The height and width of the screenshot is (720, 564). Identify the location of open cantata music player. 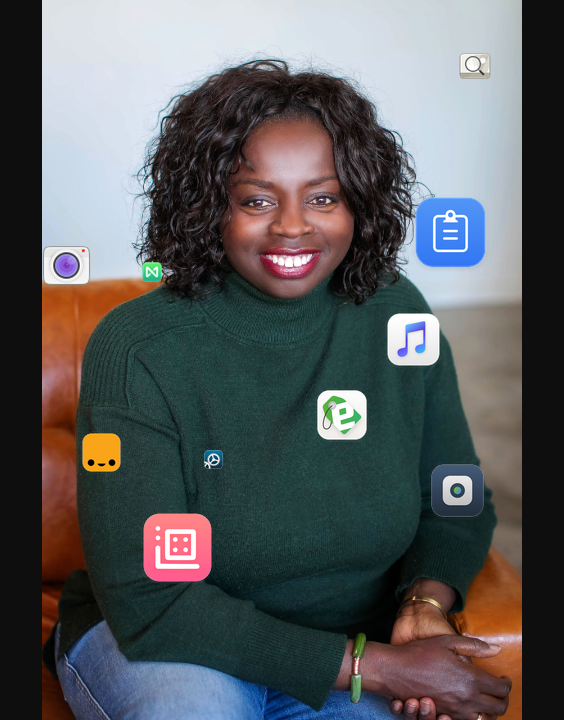
(413, 339).